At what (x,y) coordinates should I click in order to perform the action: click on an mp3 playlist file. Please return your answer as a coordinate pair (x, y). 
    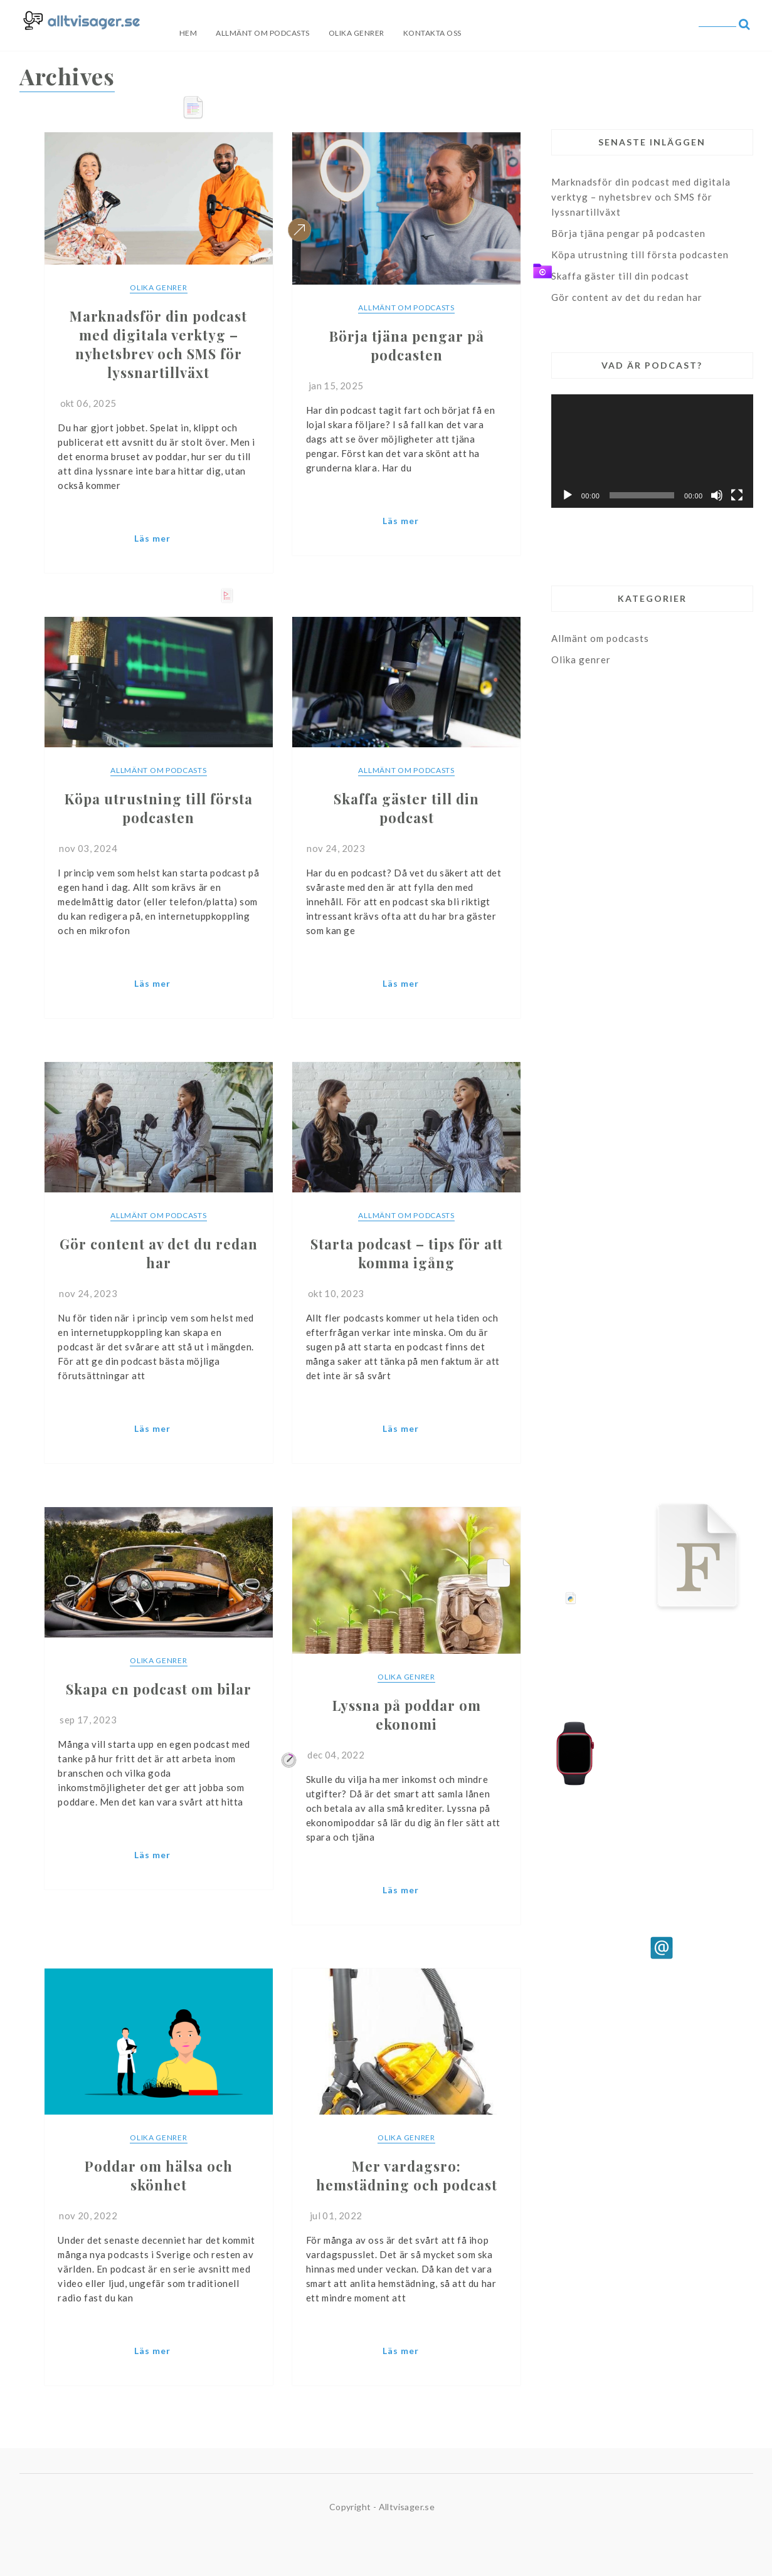
    Looking at the image, I should click on (227, 596).